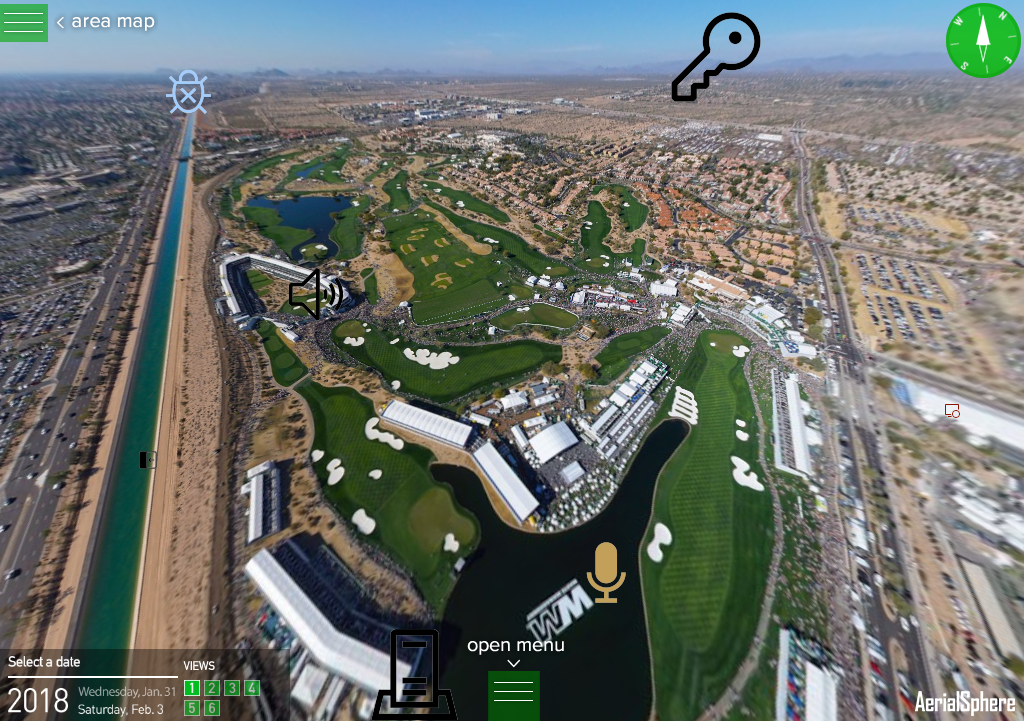  What do you see at coordinates (148, 460) in the screenshot?
I see `dock sidebar to the left side of the editor` at bounding box center [148, 460].